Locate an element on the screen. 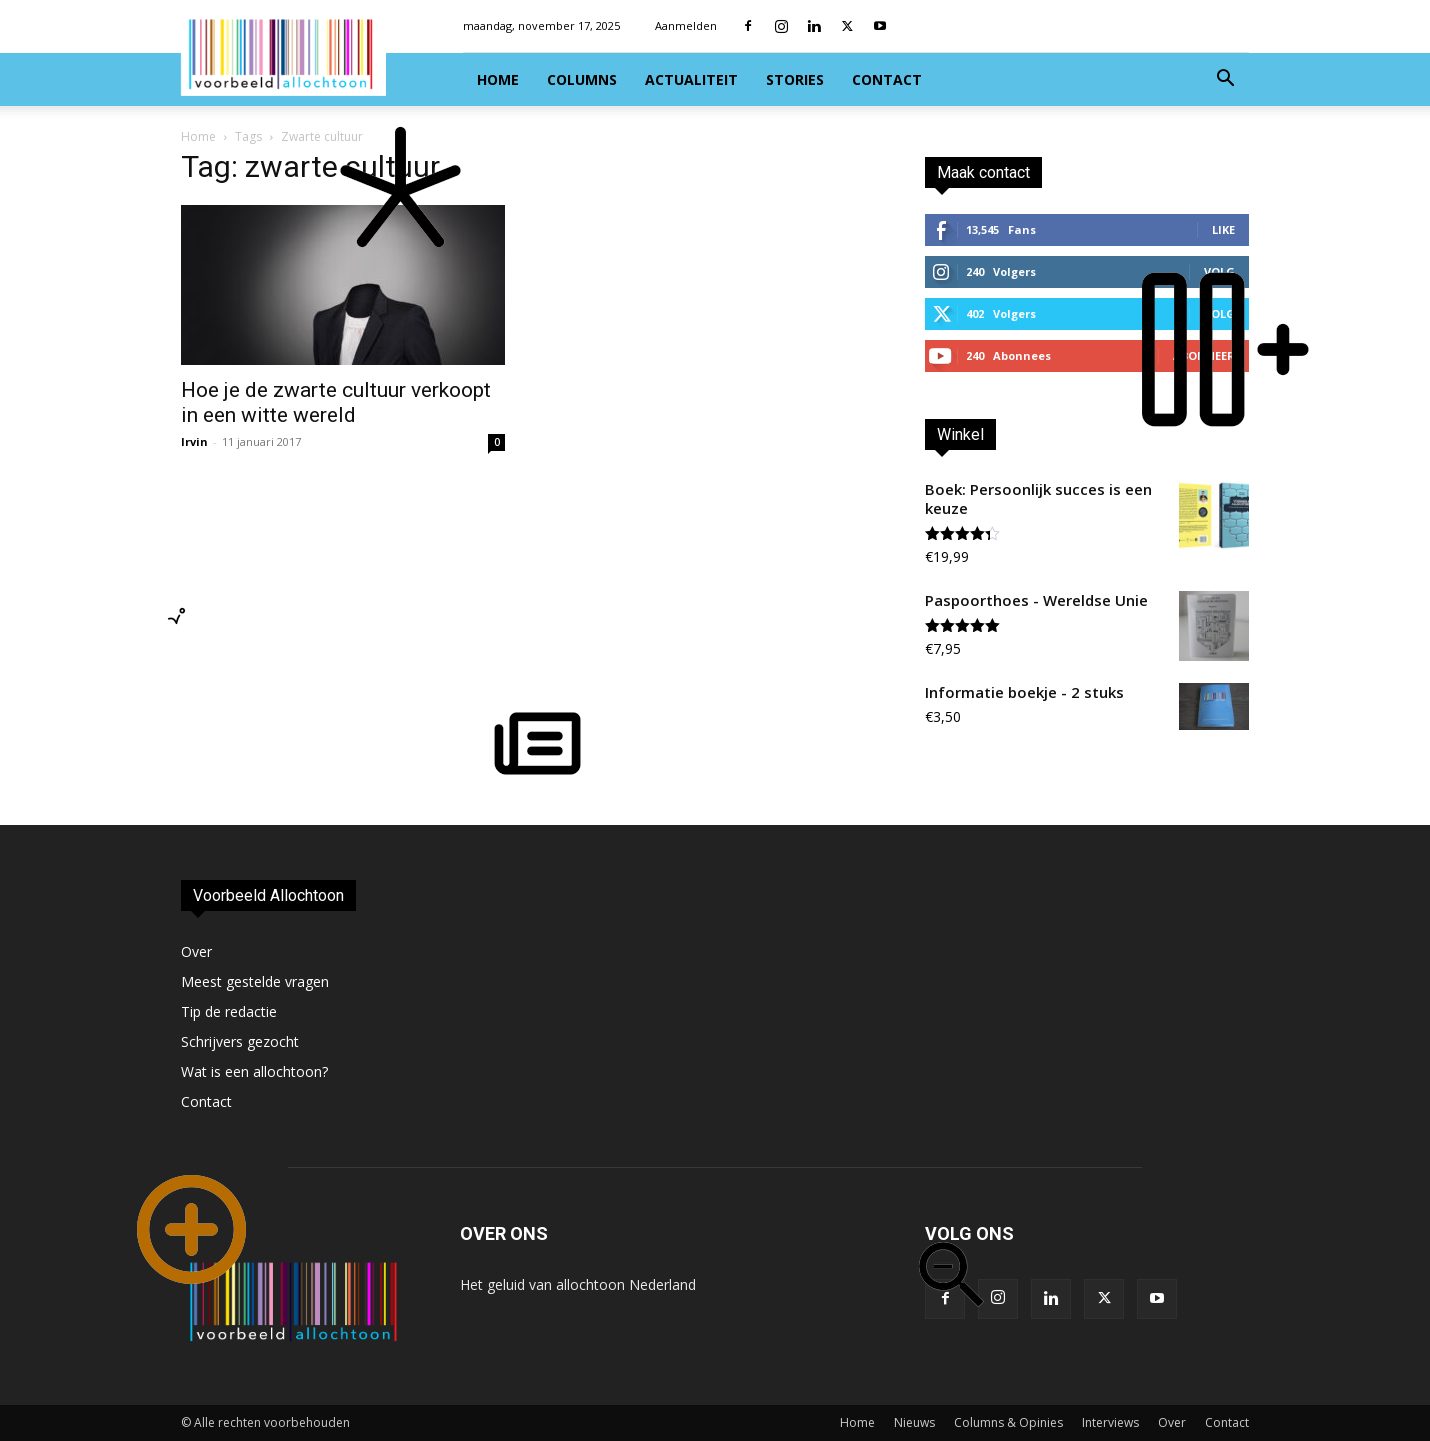 The height and width of the screenshot is (1441, 1430). add a new item is located at coordinates (191, 1229).